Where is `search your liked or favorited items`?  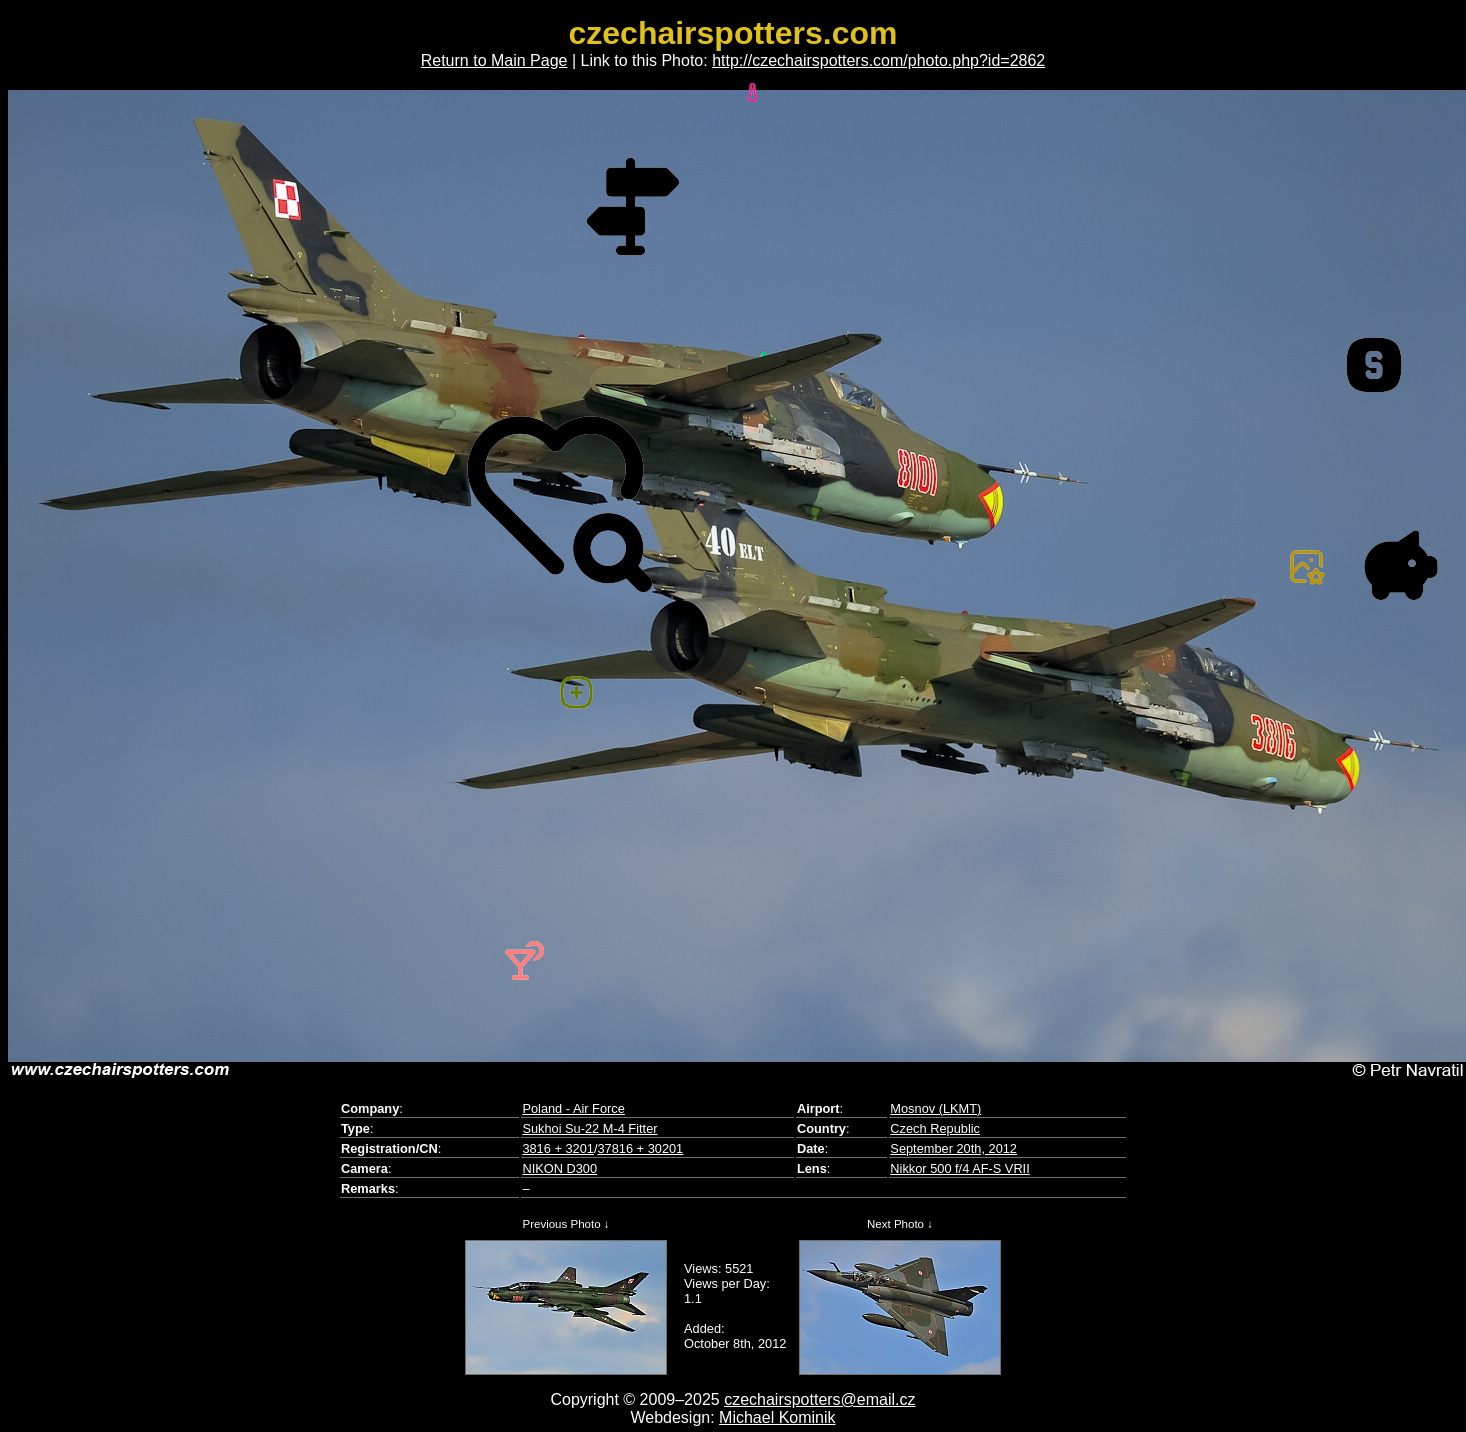 search your liked or favorited items is located at coordinates (555, 495).